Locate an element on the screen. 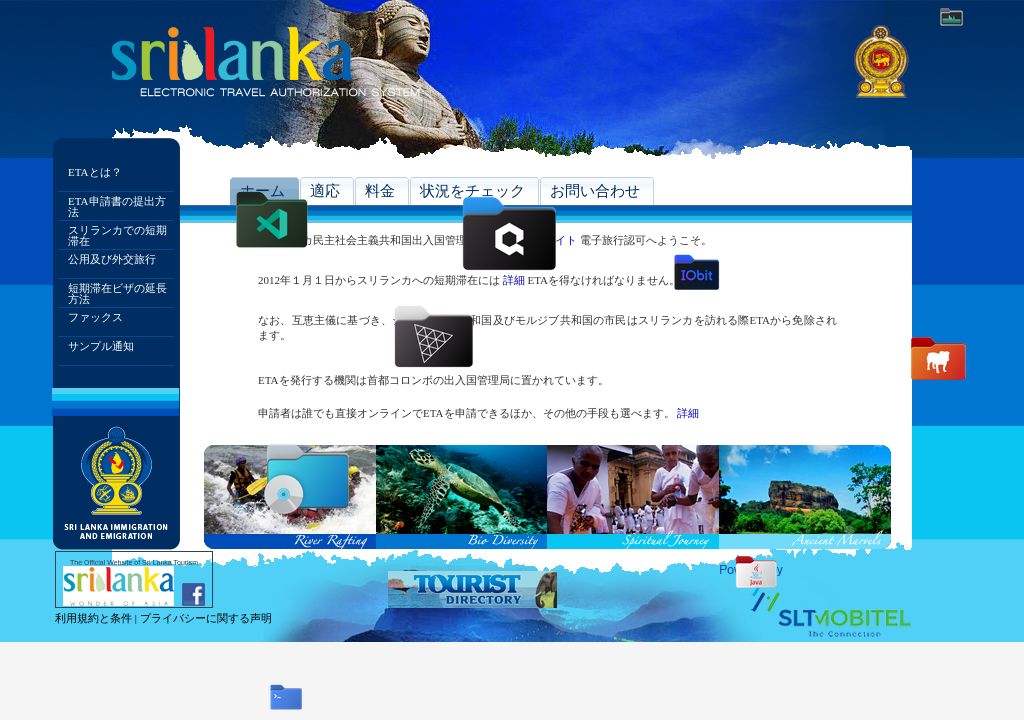 The image size is (1024, 720). open system monitoring files is located at coordinates (951, 17).